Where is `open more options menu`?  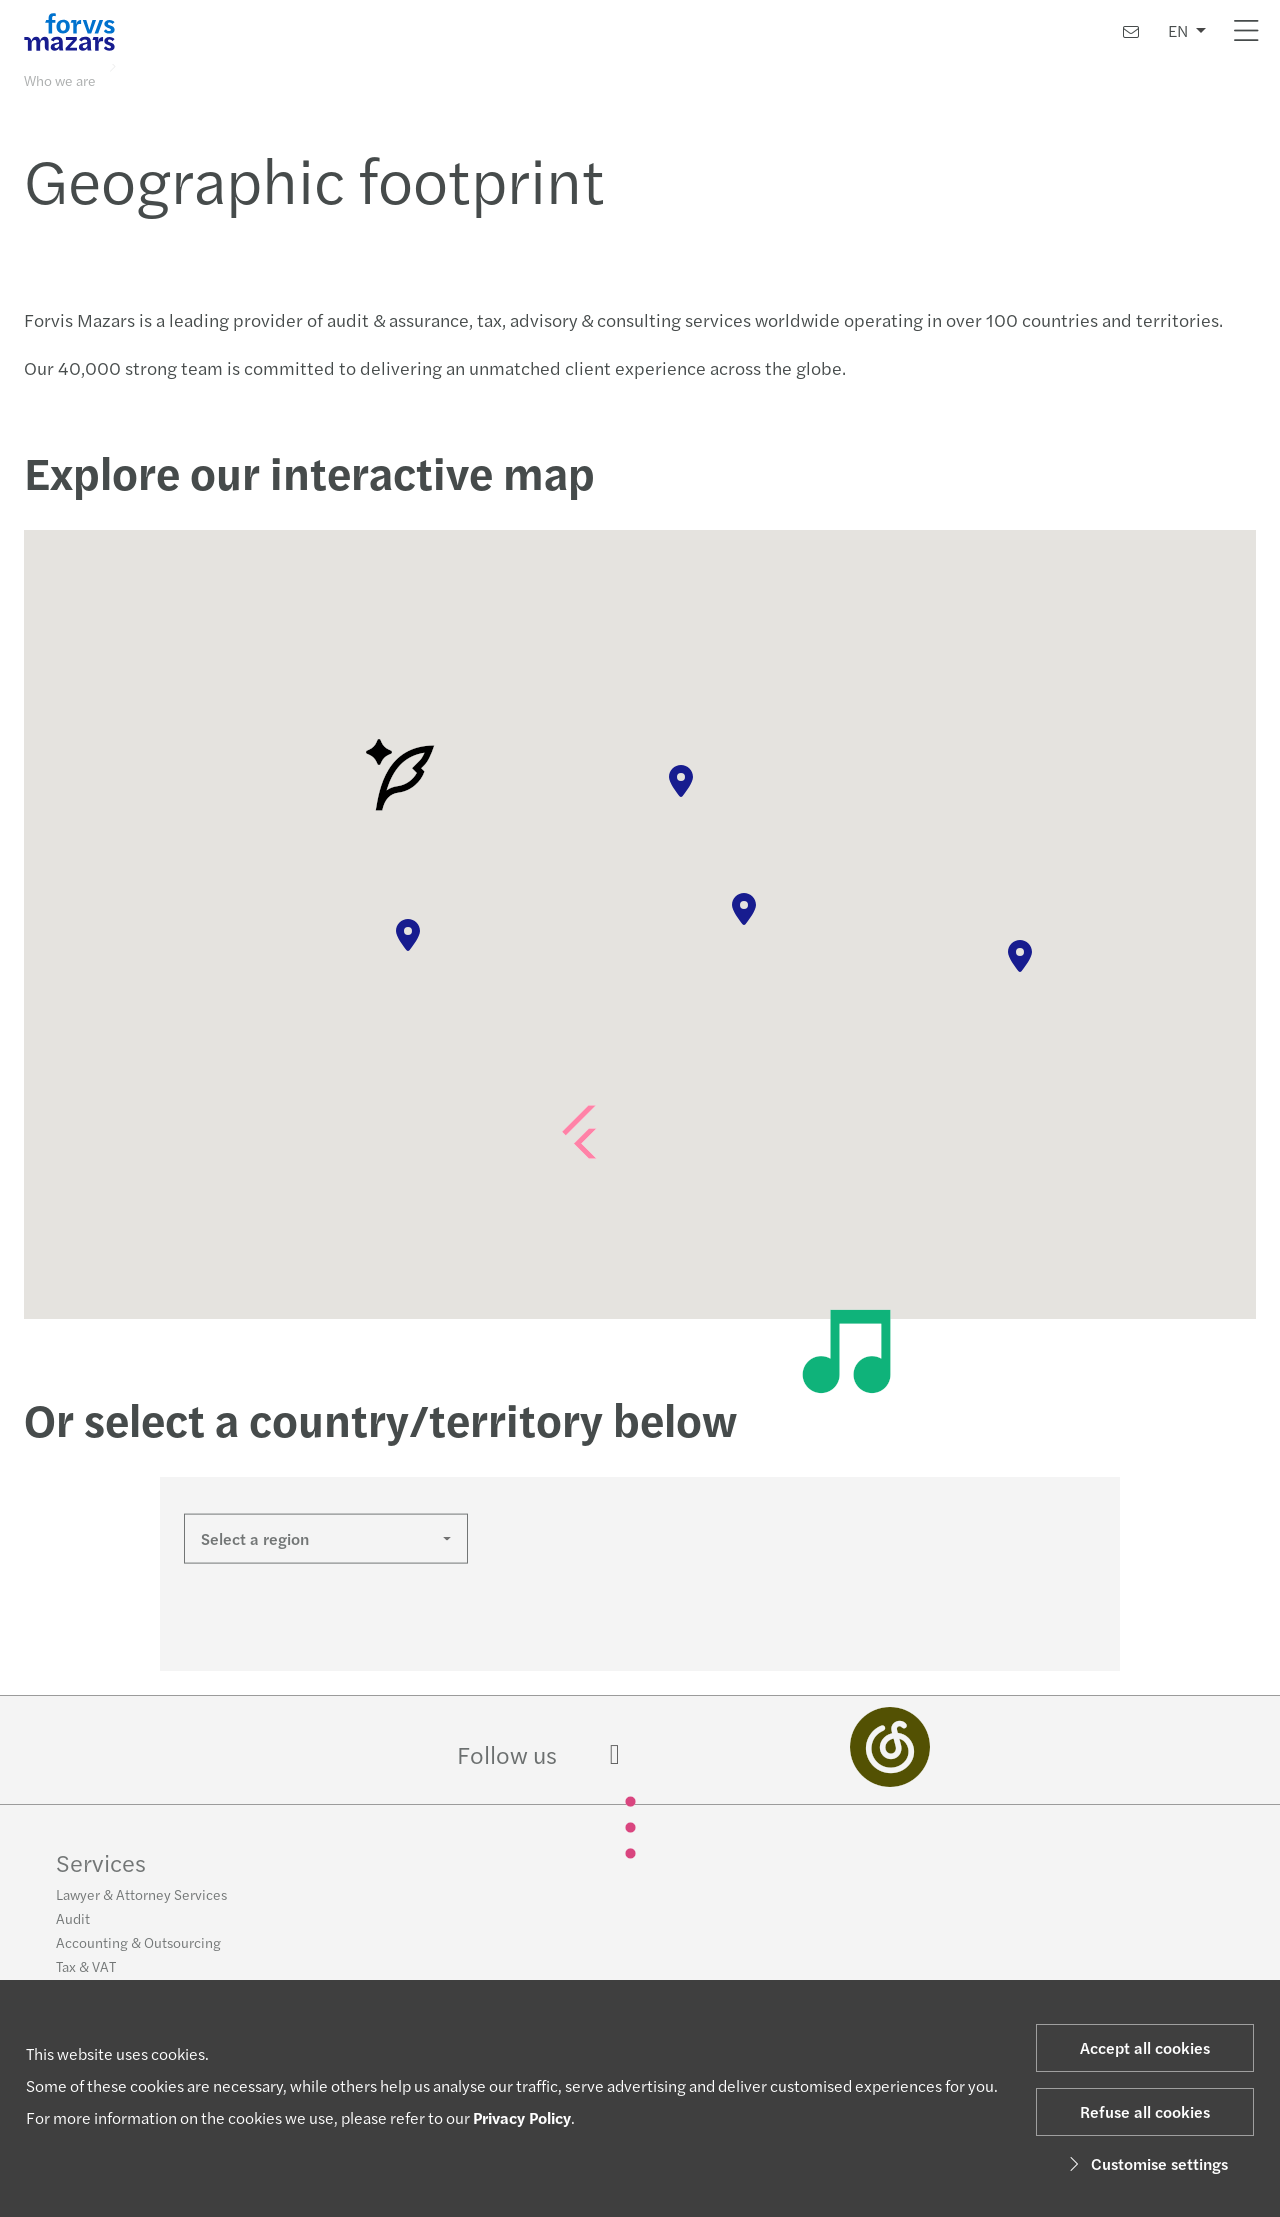
open more options menu is located at coordinates (630, 1827).